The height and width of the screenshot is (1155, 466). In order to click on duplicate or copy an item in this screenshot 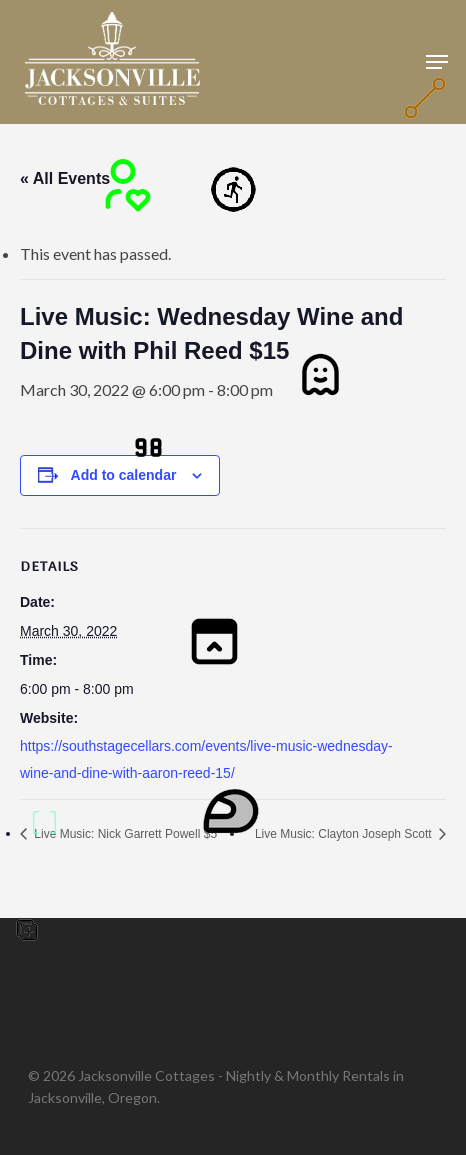, I will do `click(27, 930)`.